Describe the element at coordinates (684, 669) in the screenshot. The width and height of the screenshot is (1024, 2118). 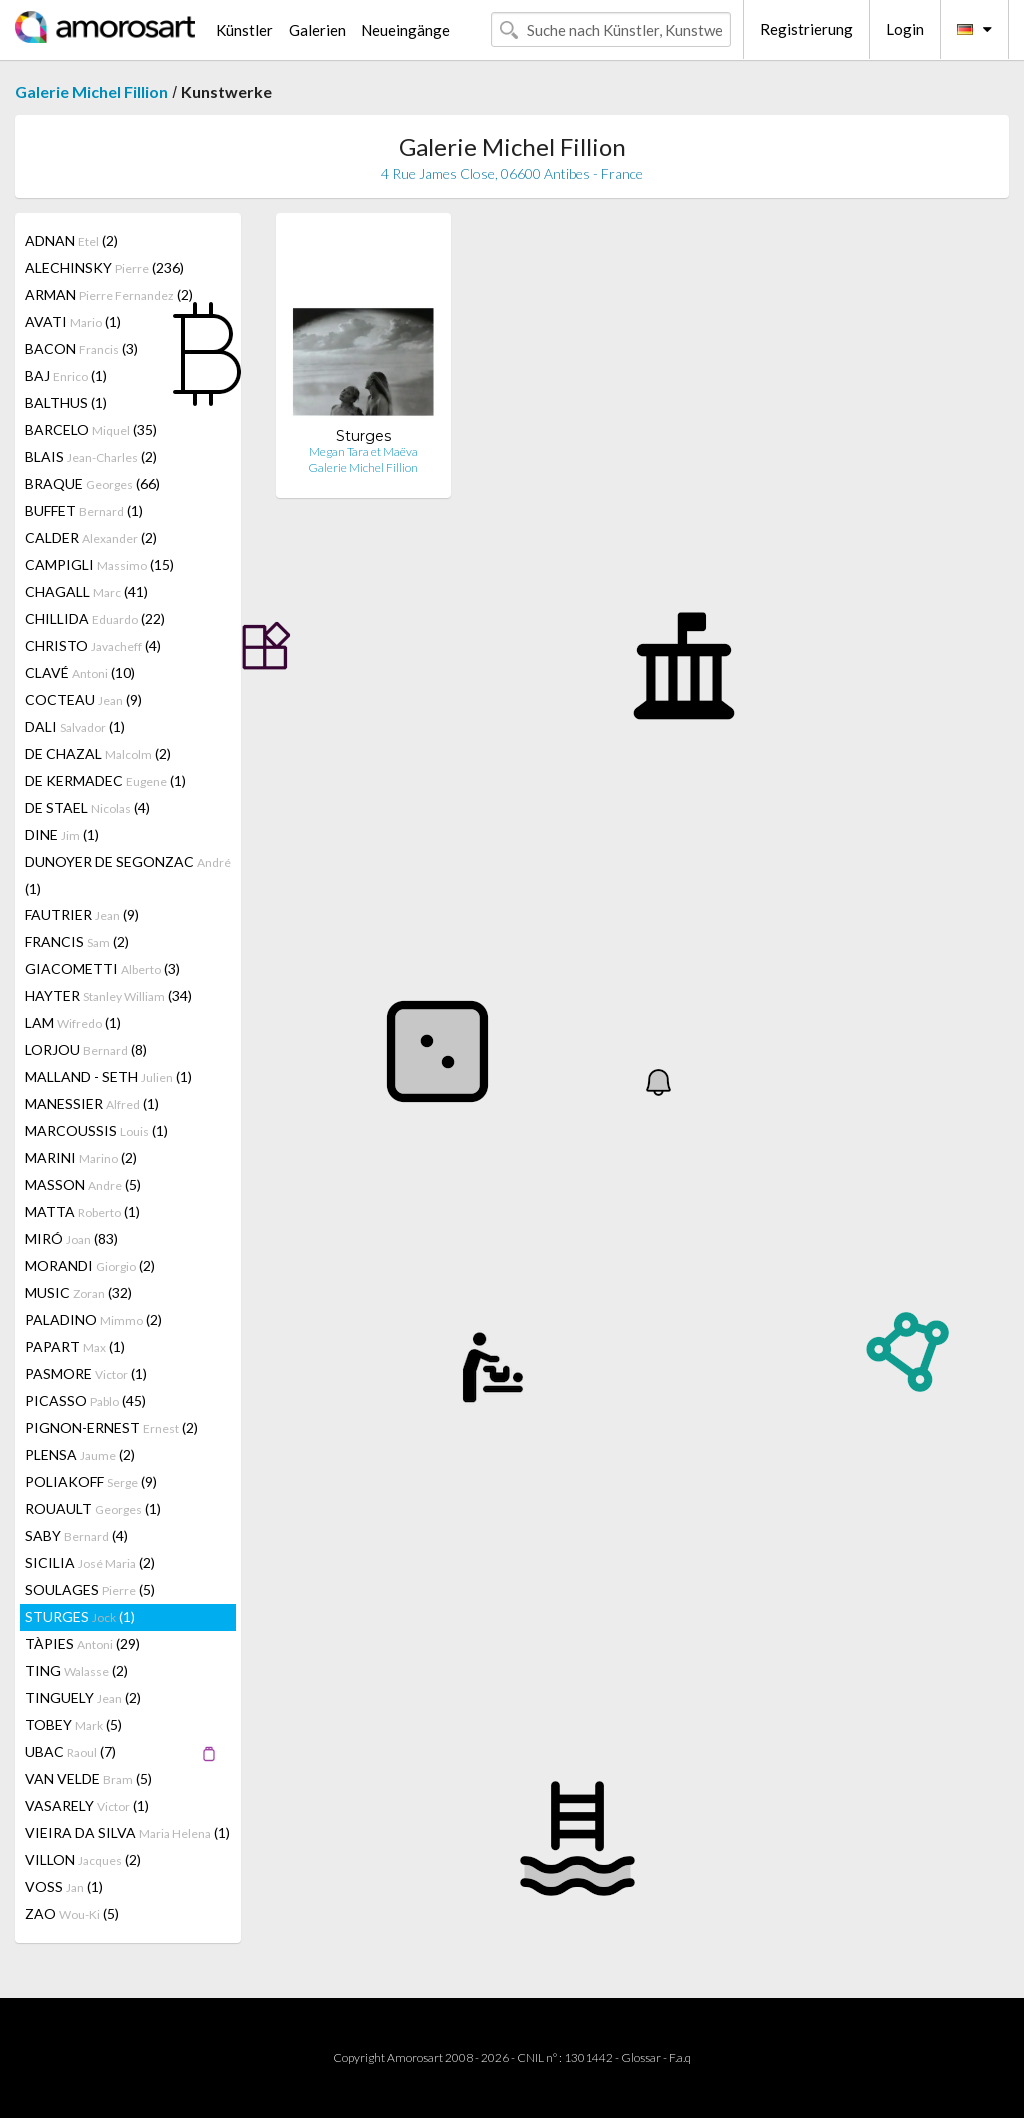
I see `view government or civic locations` at that location.